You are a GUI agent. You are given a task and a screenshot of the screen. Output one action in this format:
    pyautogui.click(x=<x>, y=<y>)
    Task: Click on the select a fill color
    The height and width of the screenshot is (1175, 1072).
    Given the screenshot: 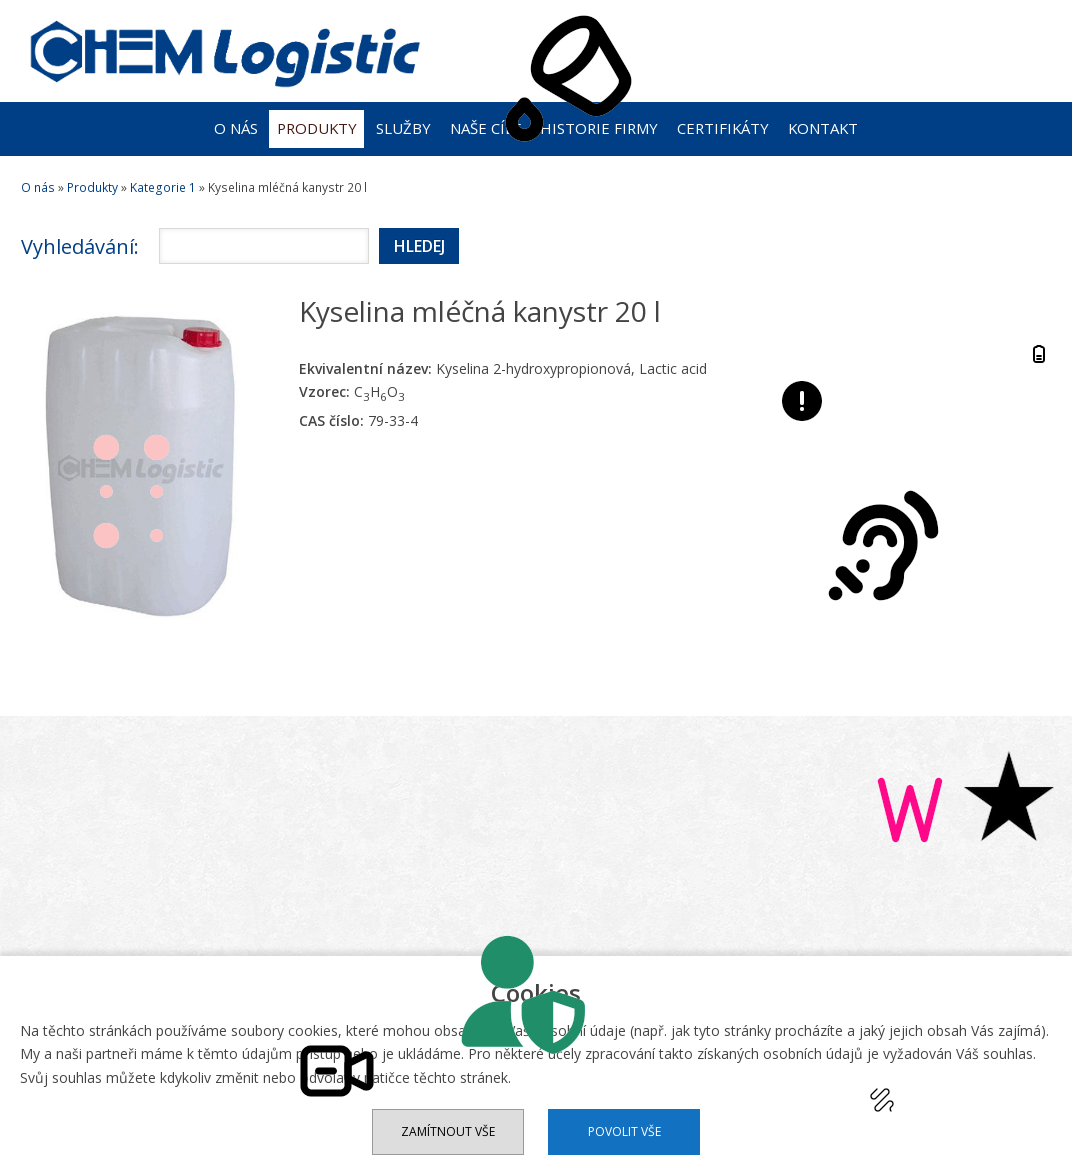 What is the action you would take?
    pyautogui.click(x=568, y=78)
    